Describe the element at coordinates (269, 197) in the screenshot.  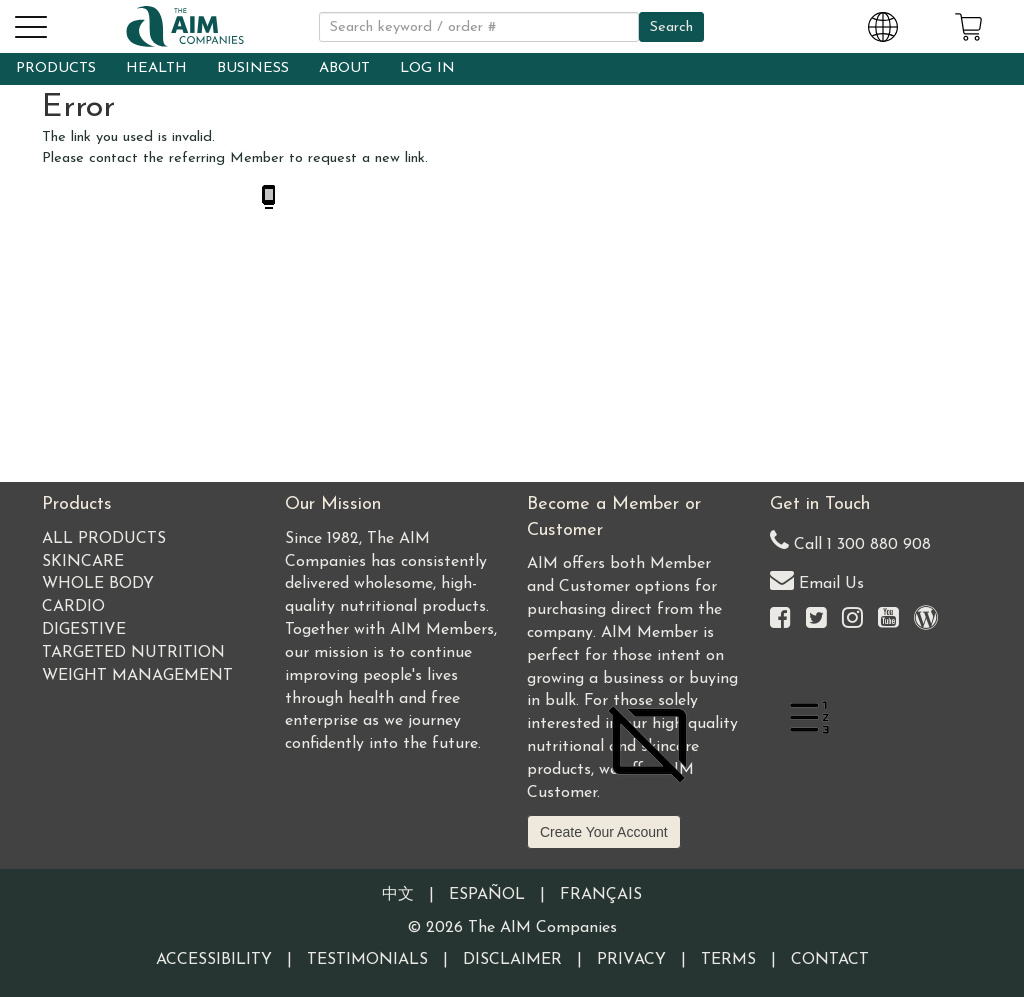
I see `dock your device to an external station` at that location.